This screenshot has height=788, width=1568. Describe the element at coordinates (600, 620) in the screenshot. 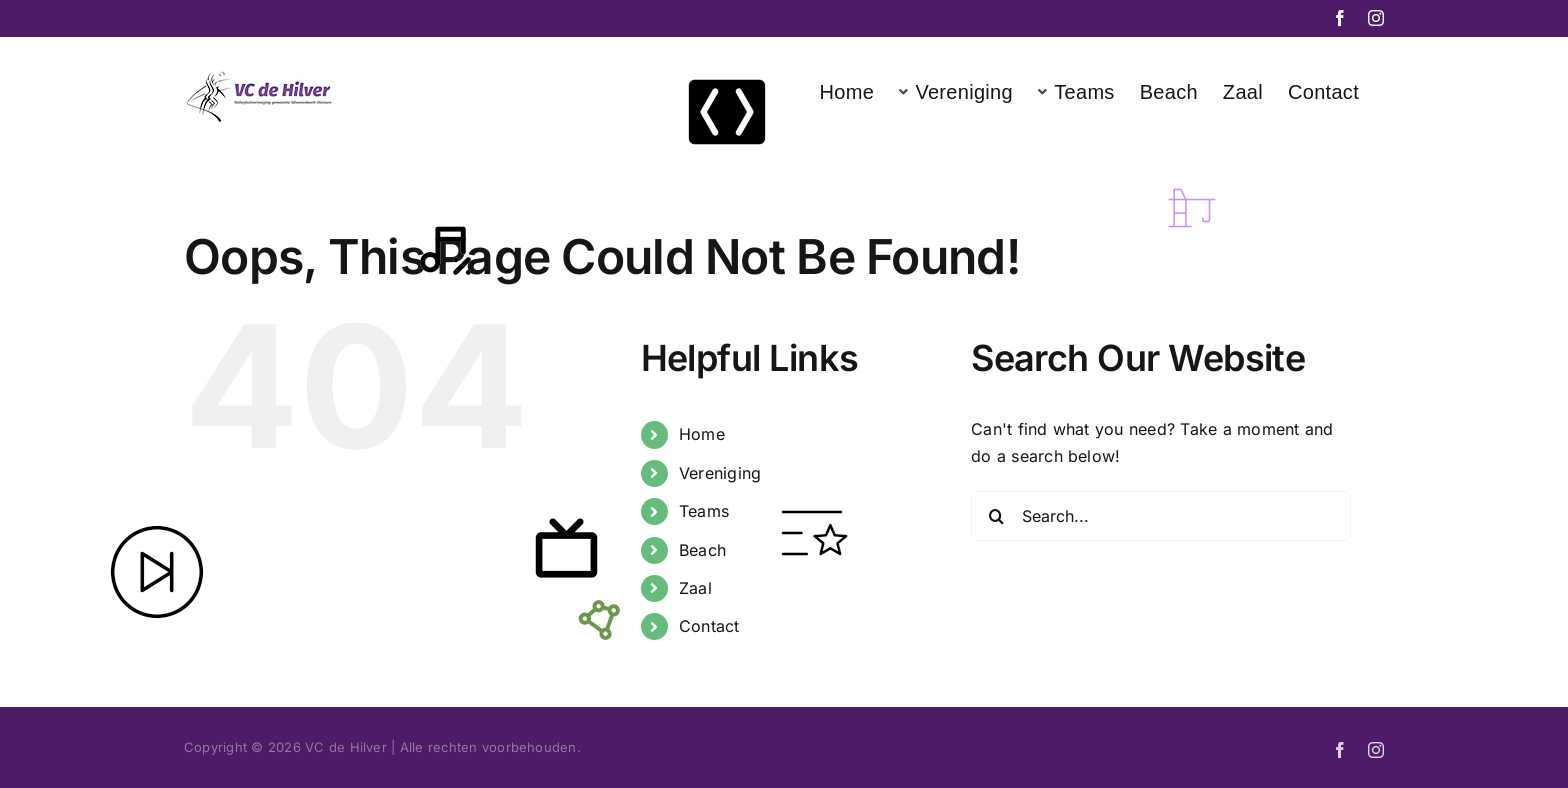

I see `access polygon or shape drawing tool` at that location.